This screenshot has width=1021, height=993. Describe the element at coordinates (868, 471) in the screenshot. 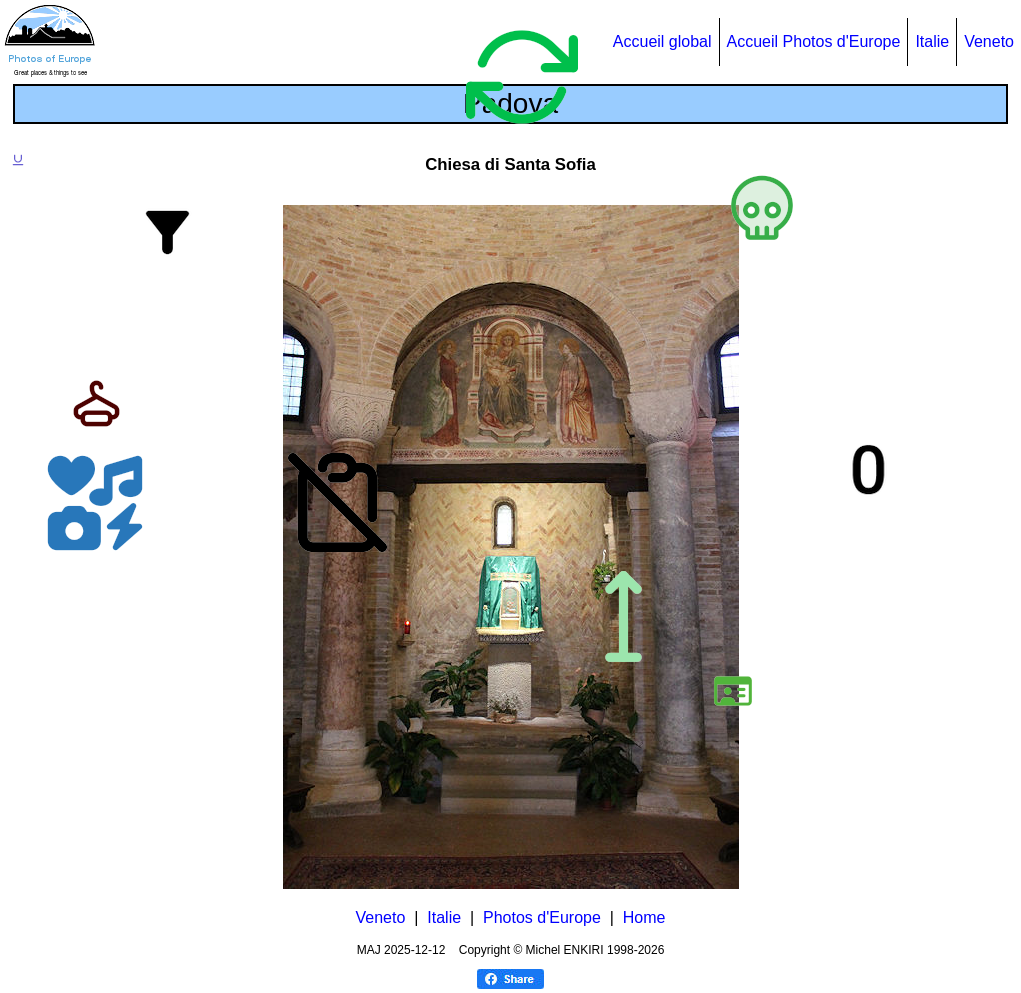

I see `set exposure compensation to zero` at that location.